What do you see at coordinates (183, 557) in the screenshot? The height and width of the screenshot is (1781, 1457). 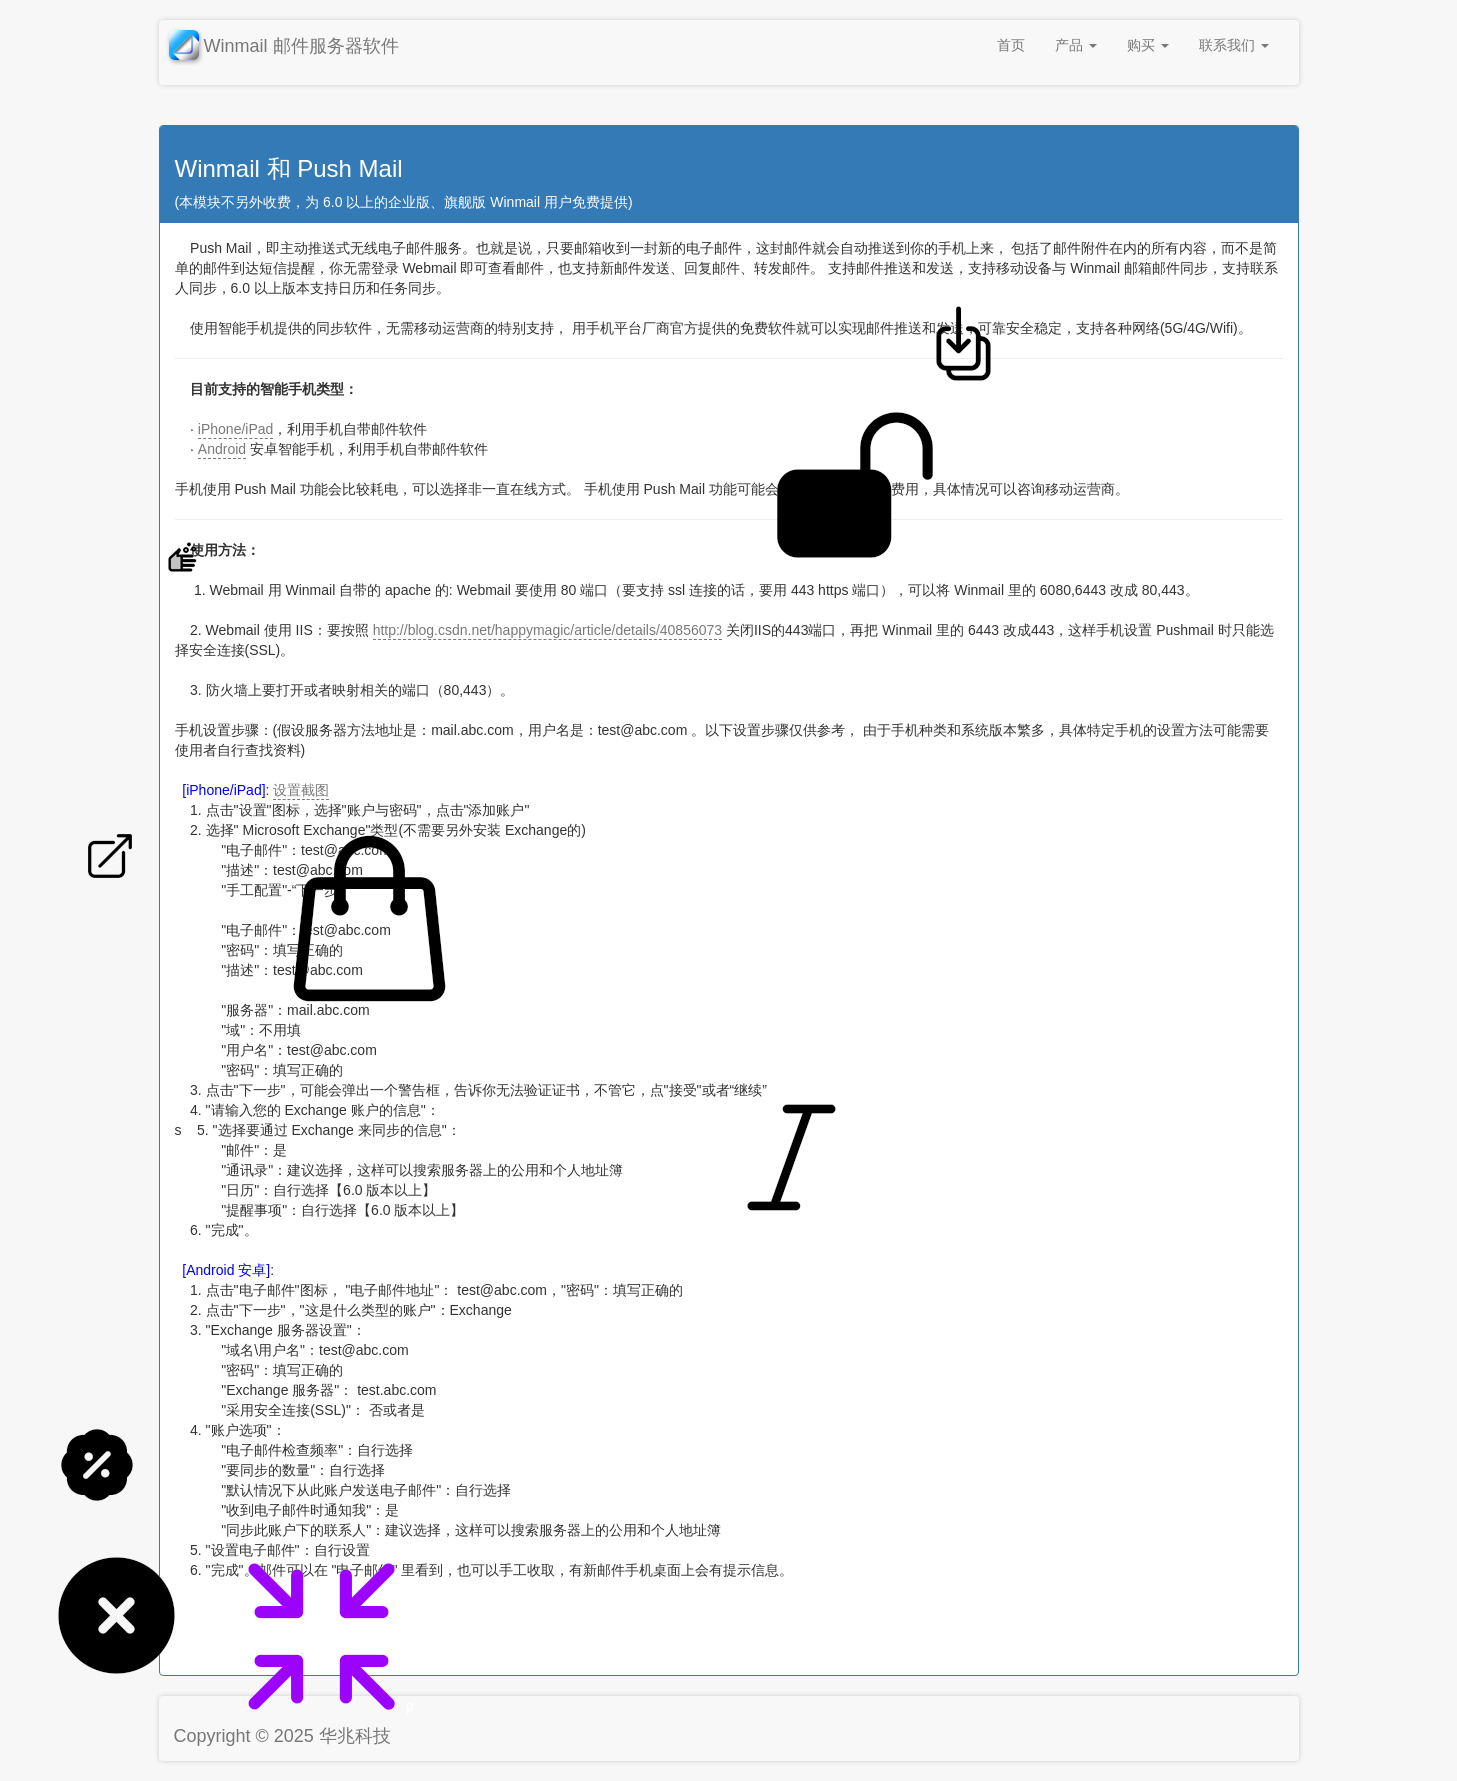 I see `indicates handwashing facilities available` at bounding box center [183, 557].